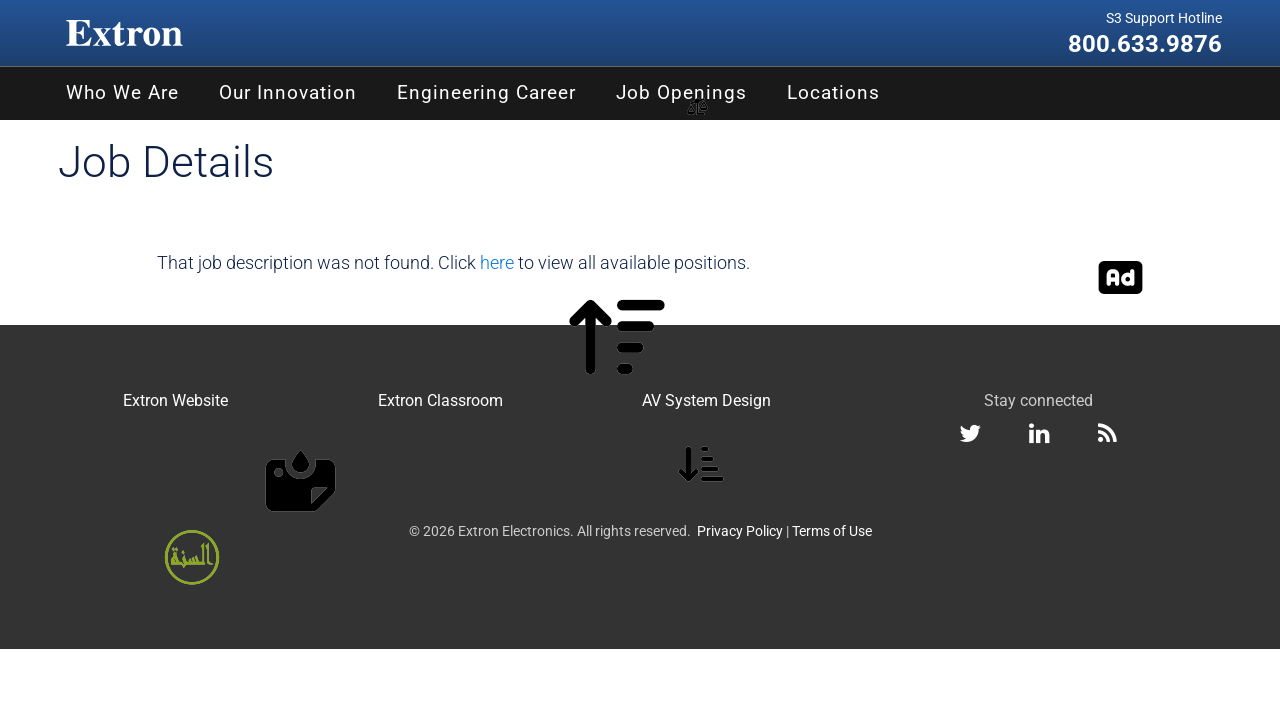 This screenshot has width=1280, height=720. What do you see at coordinates (192, 556) in the screenshot?
I see `US Sunnah Foundation logo` at bounding box center [192, 556].